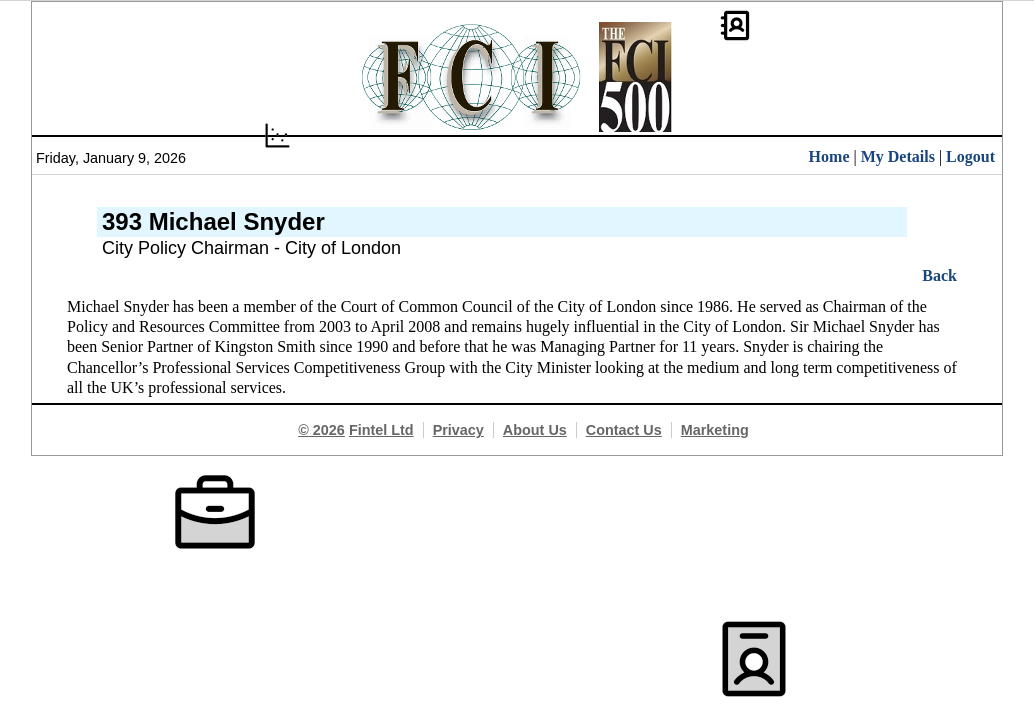  I want to click on view your profile or identification details, so click(754, 659).